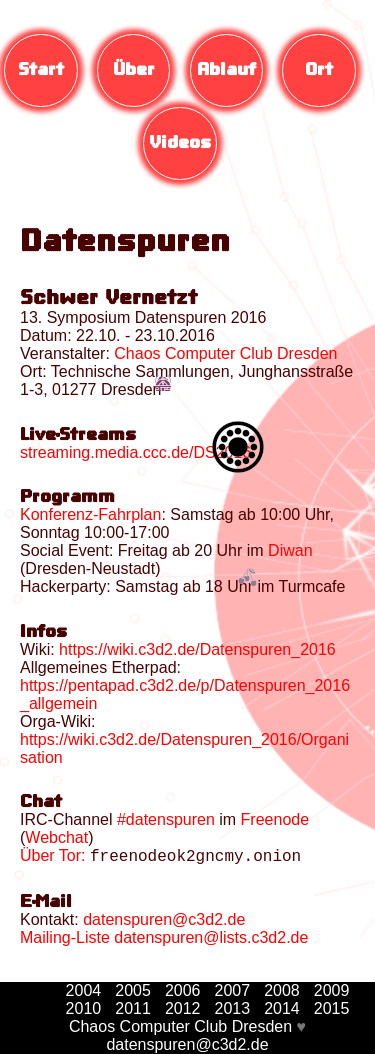  Describe the element at coordinates (238, 447) in the screenshot. I see `rotary dial or vintage phone interface` at that location.